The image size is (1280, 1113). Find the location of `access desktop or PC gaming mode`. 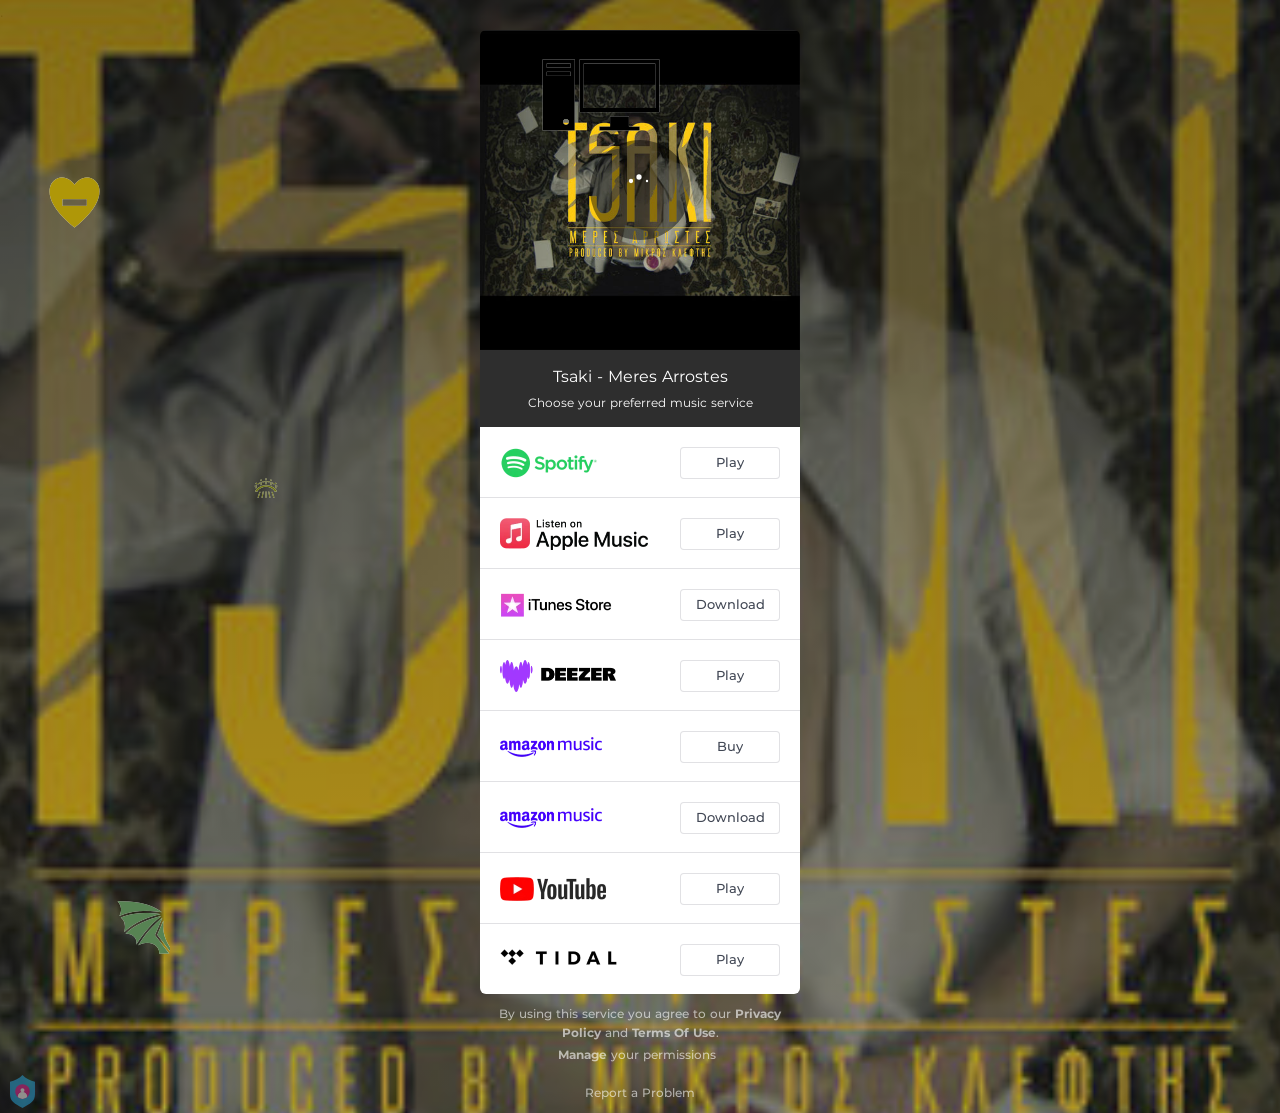

access desktop or PC gaming mode is located at coordinates (601, 95).